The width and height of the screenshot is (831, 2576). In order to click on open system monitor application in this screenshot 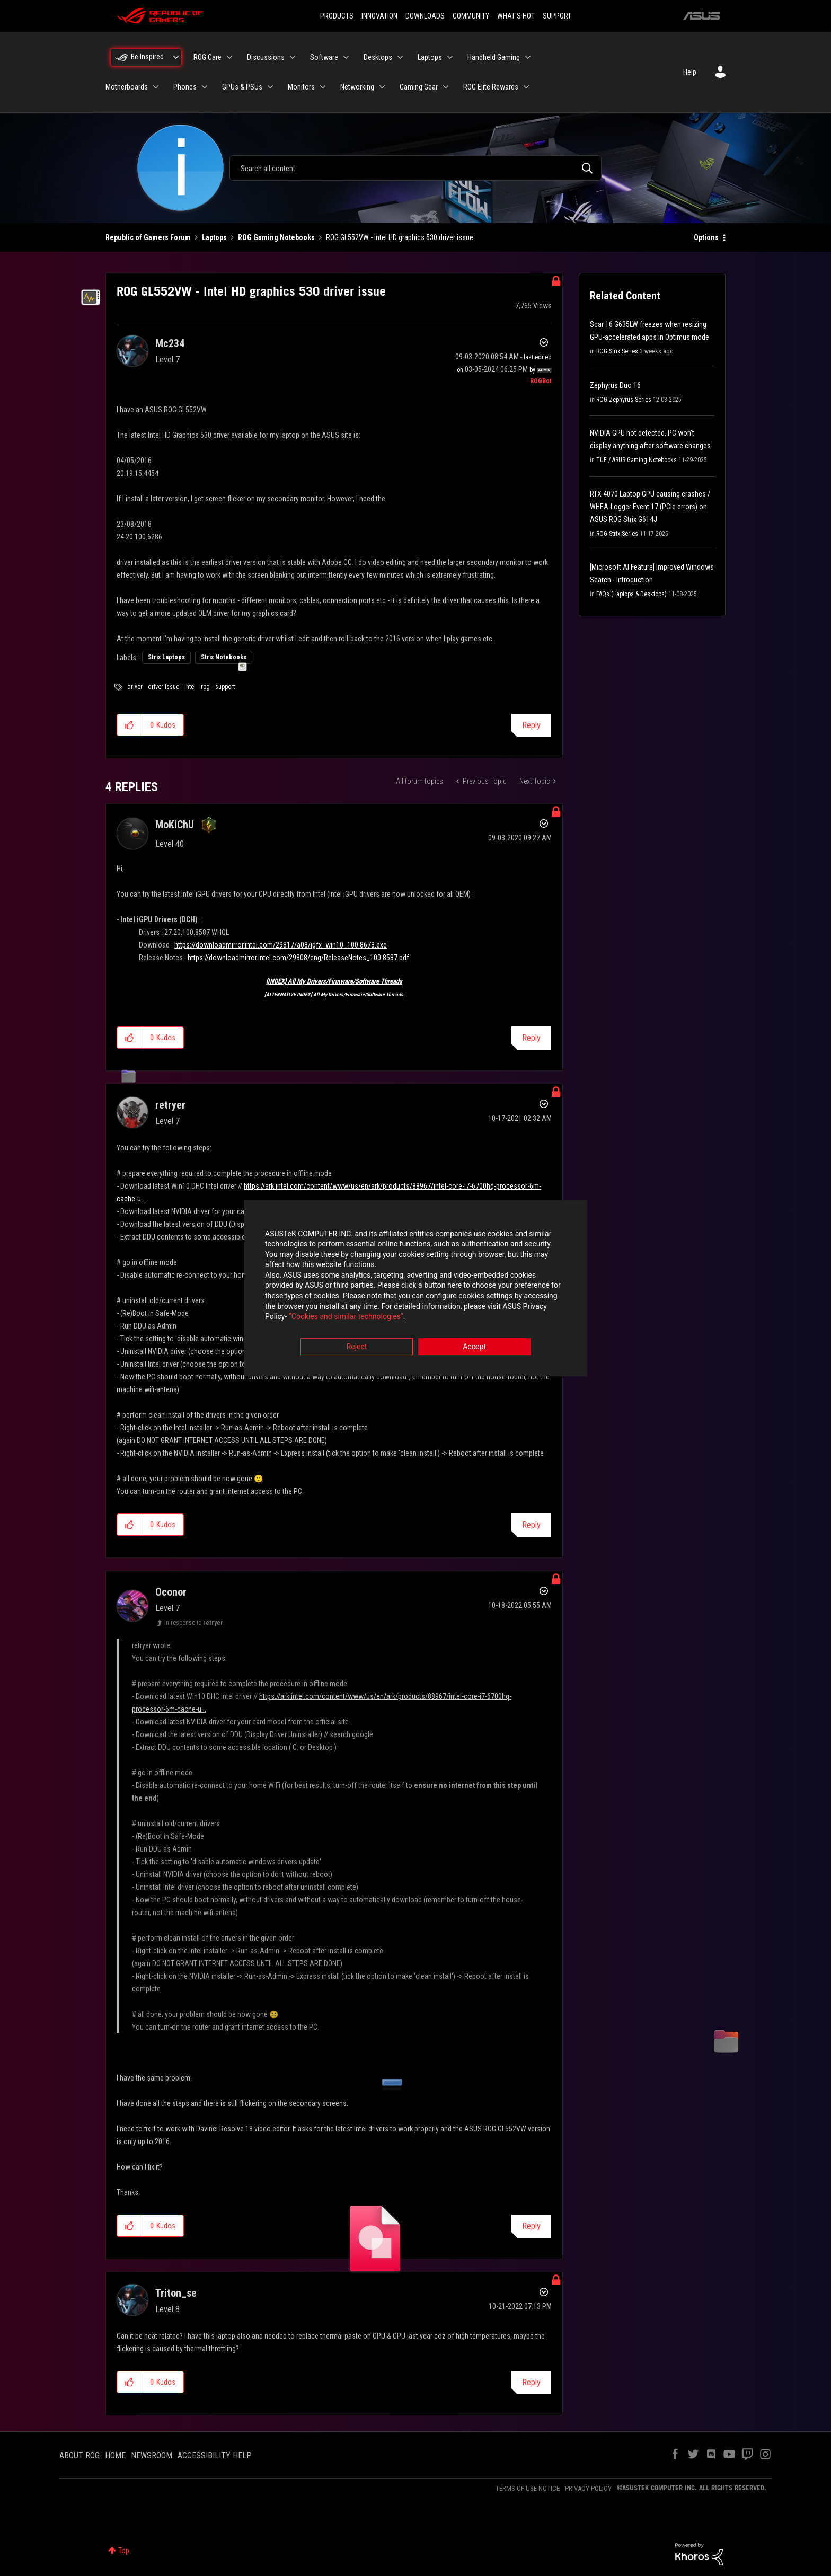, I will do `click(91, 297)`.